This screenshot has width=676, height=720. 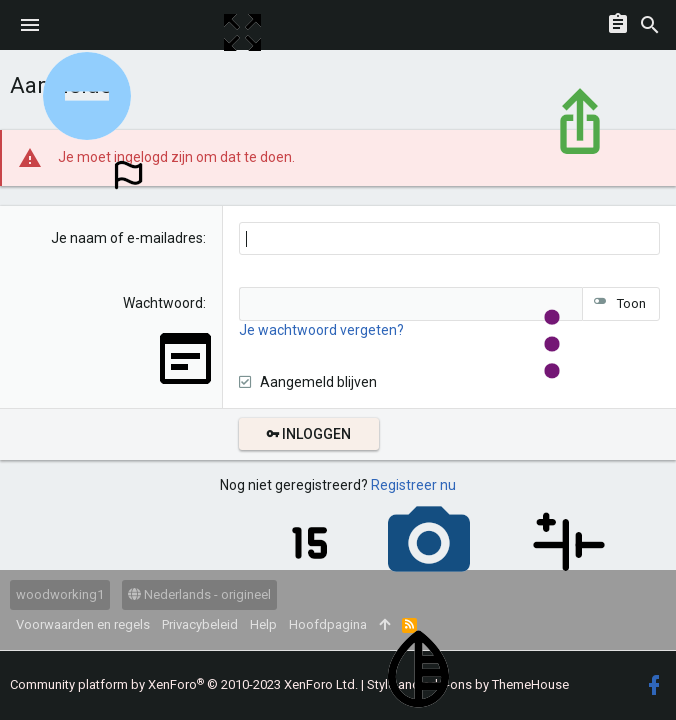 What do you see at coordinates (242, 32) in the screenshot?
I see `enter fullscreen mode` at bounding box center [242, 32].